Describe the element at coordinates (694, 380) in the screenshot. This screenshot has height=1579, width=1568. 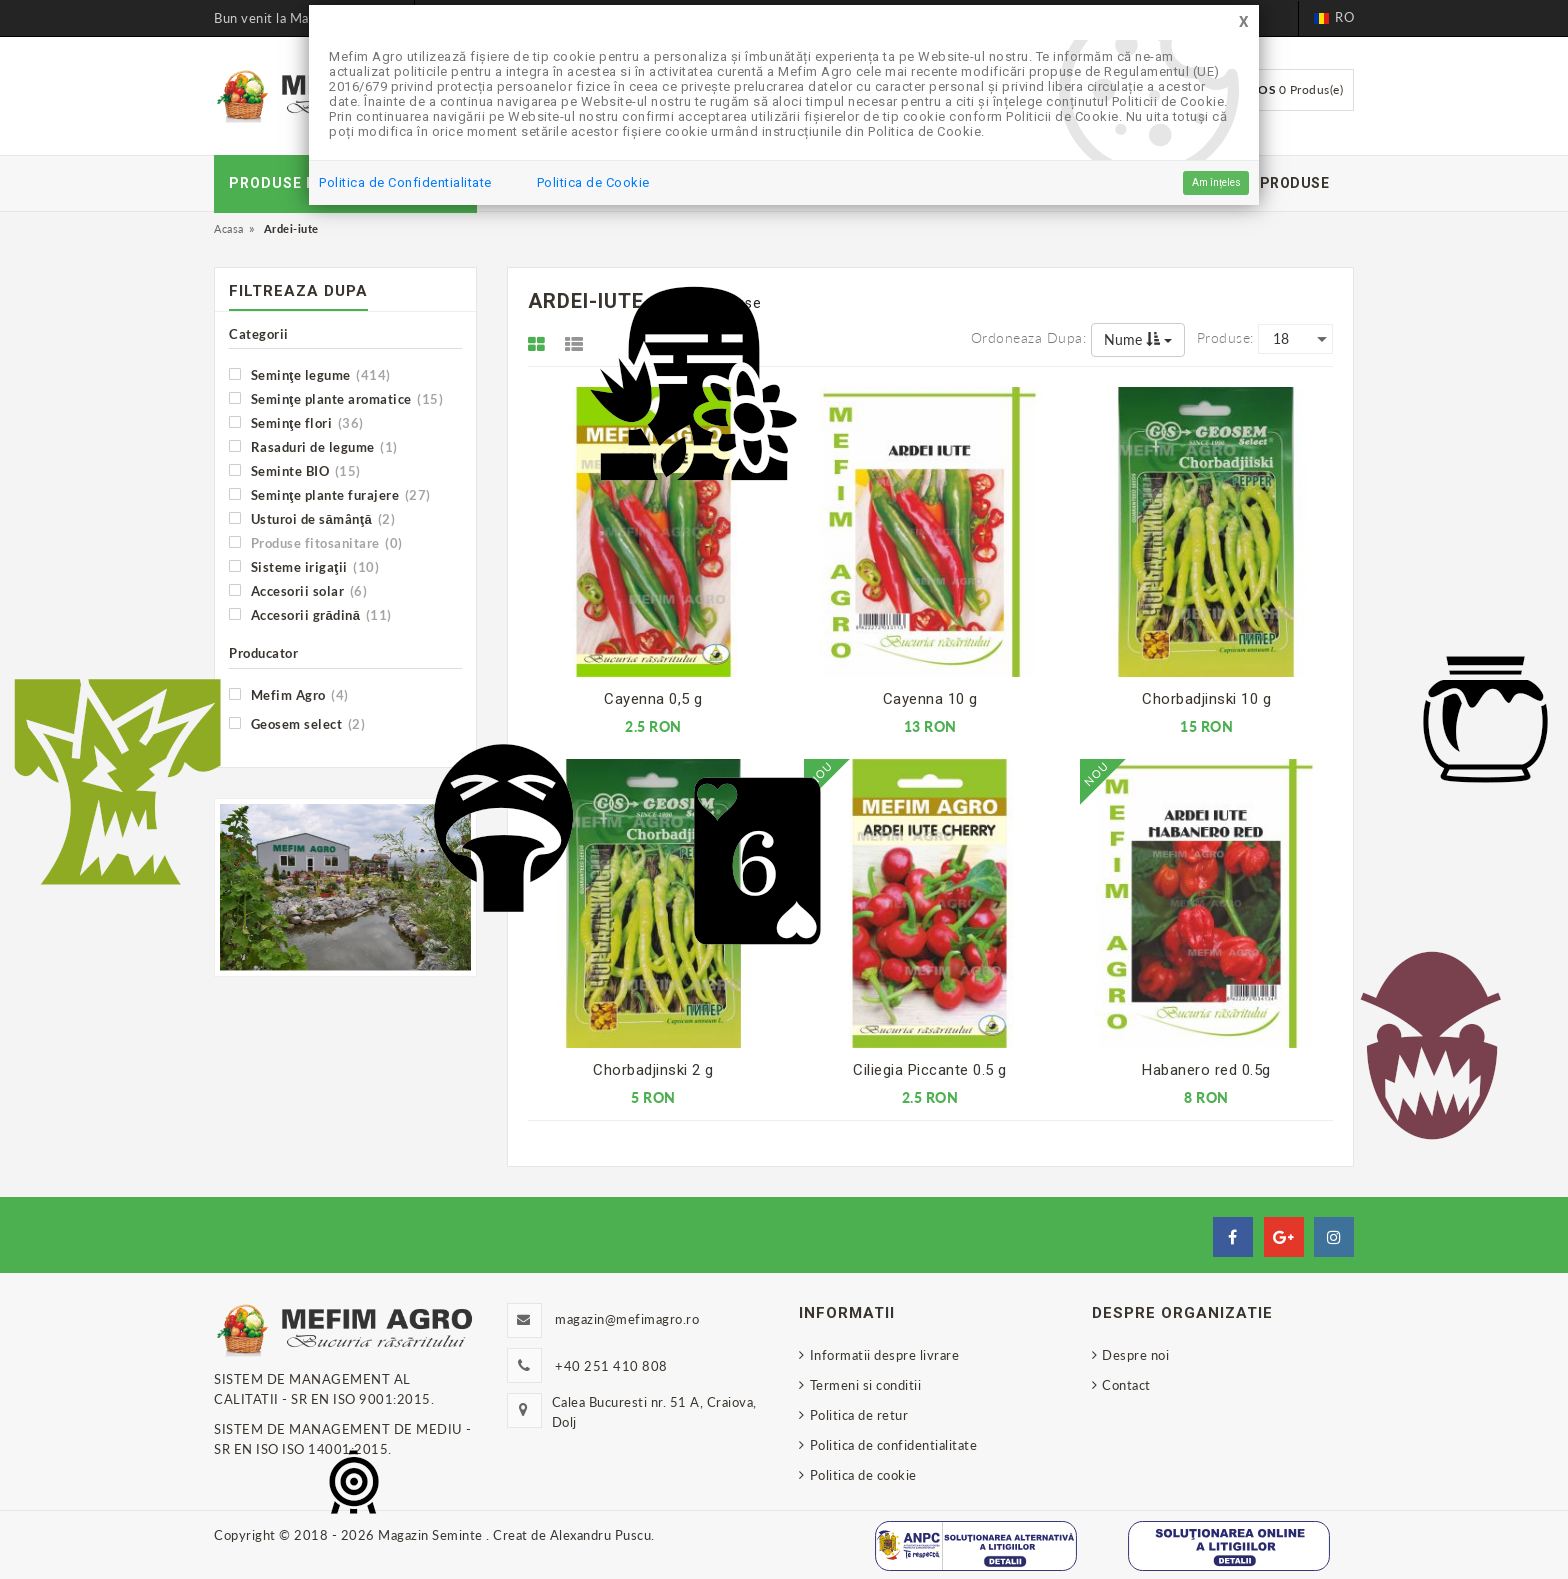
I see `memorial or cemetery location marker` at that location.